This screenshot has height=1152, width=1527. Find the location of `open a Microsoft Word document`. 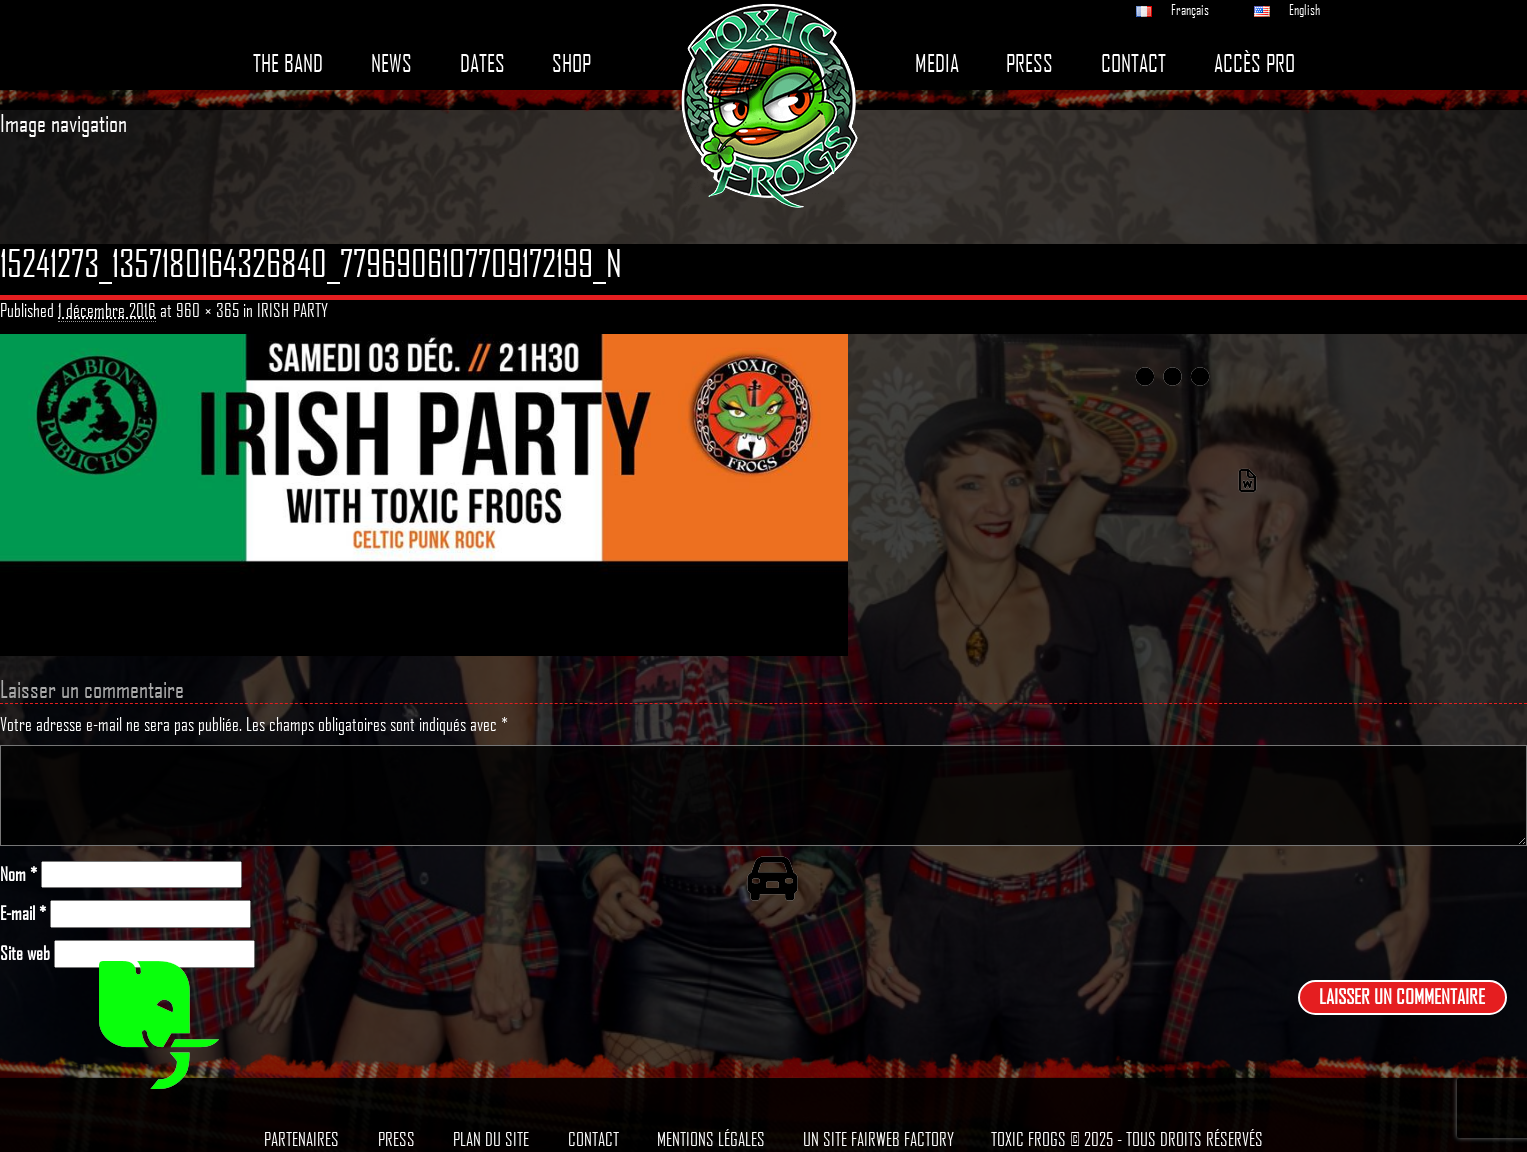

open a Microsoft Word document is located at coordinates (1247, 480).